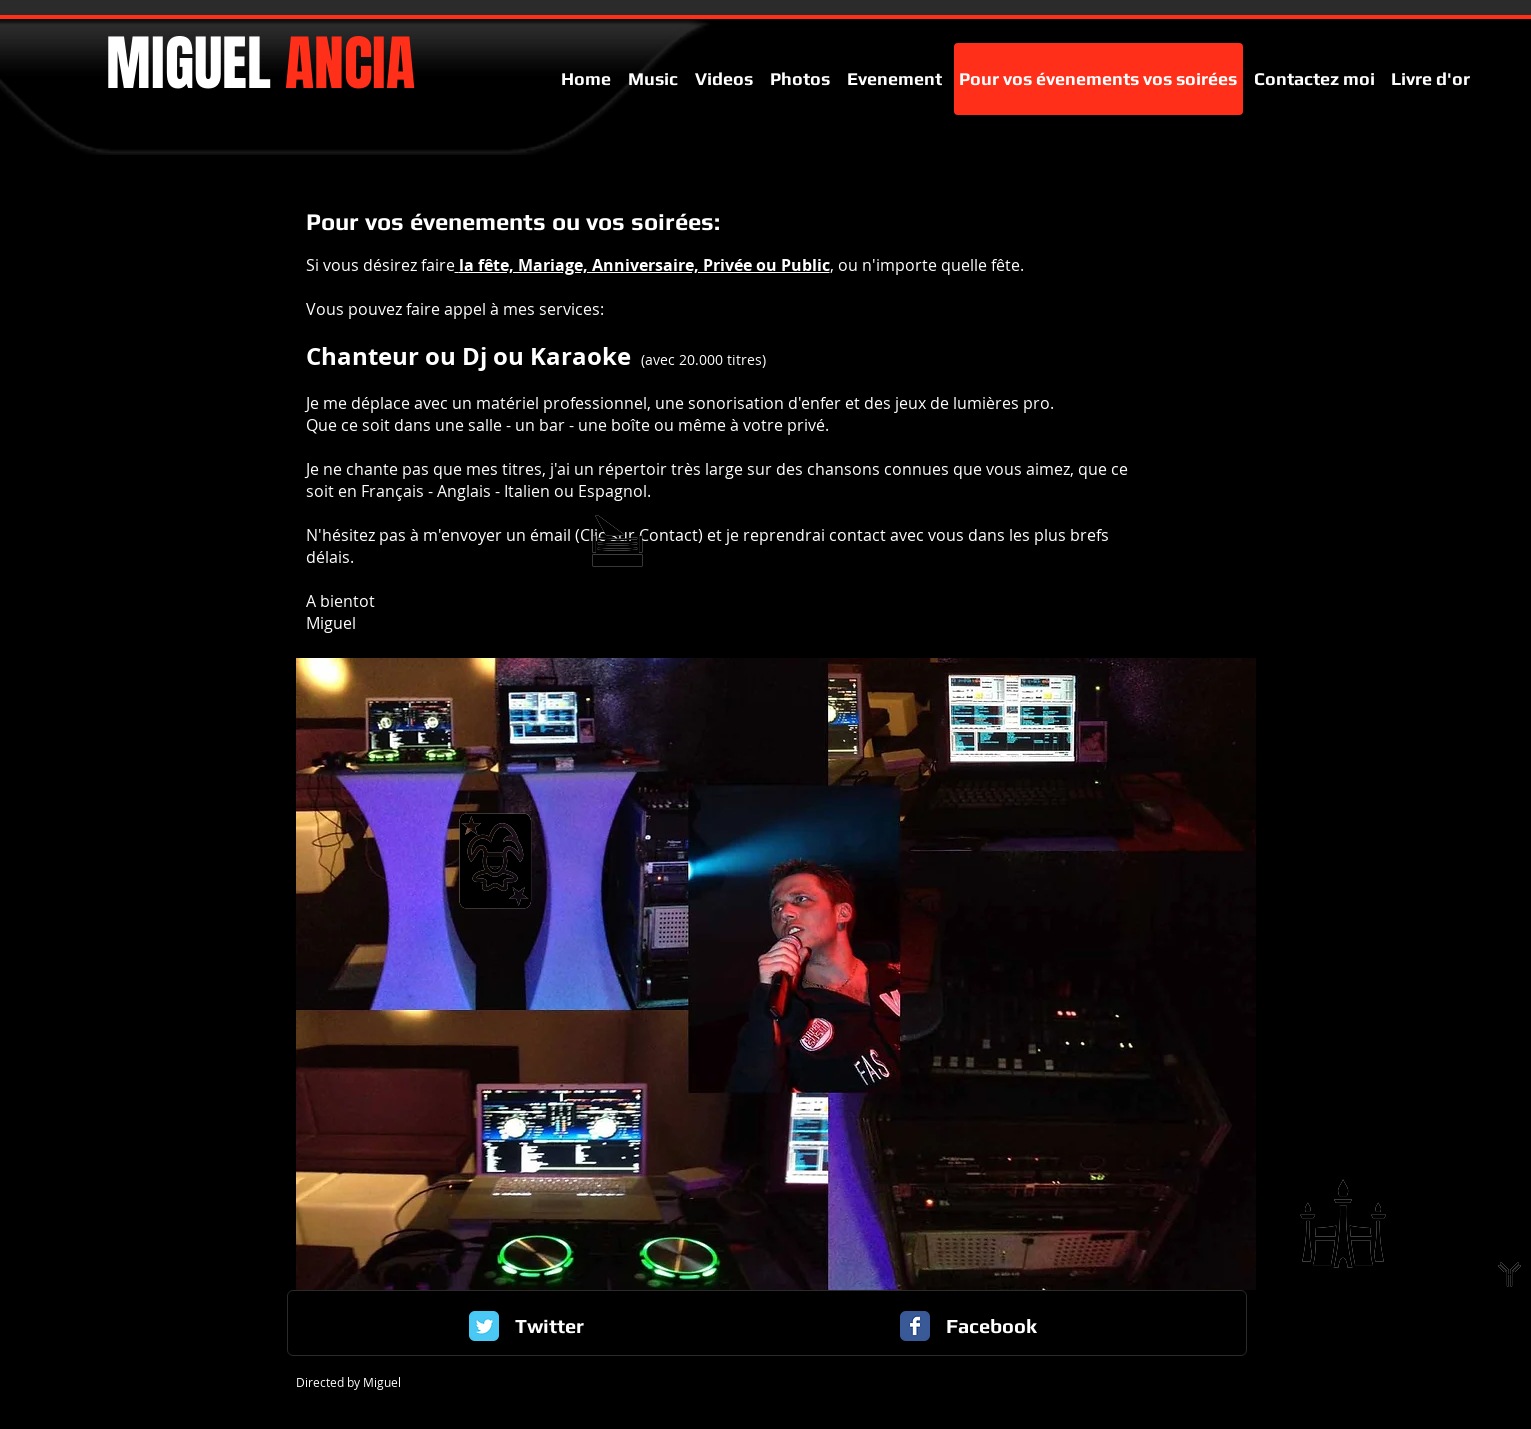 This screenshot has height=1429, width=1531. Describe the element at coordinates (1509, 1274) in the screenshot. I see `view immune system or antibody information` at that location.